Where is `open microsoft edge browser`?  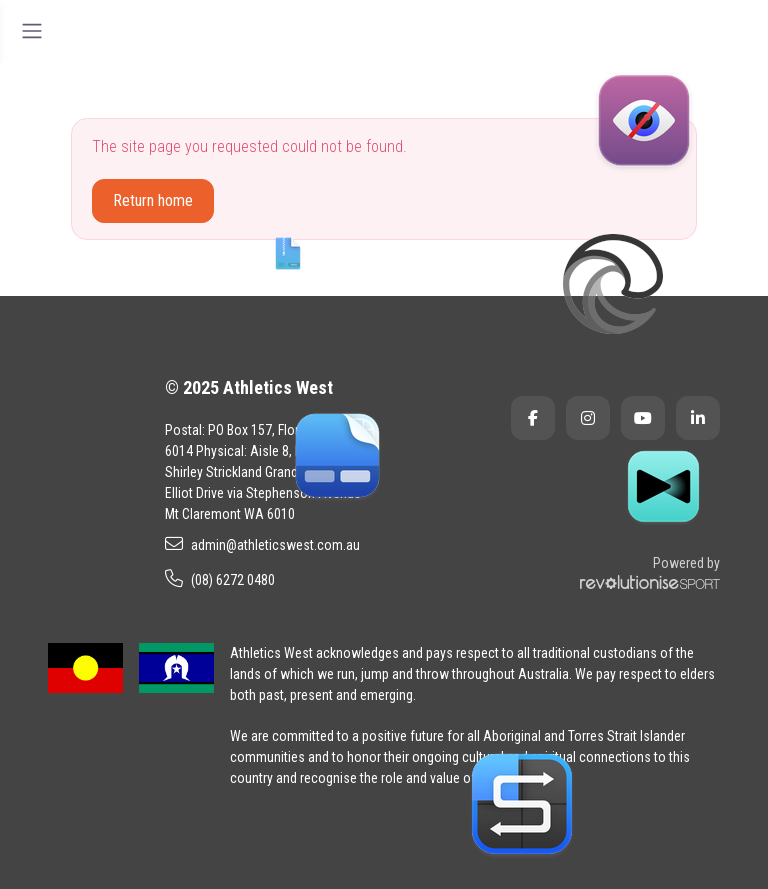 open microsoft edge browser is located at coordinates (613, 284).